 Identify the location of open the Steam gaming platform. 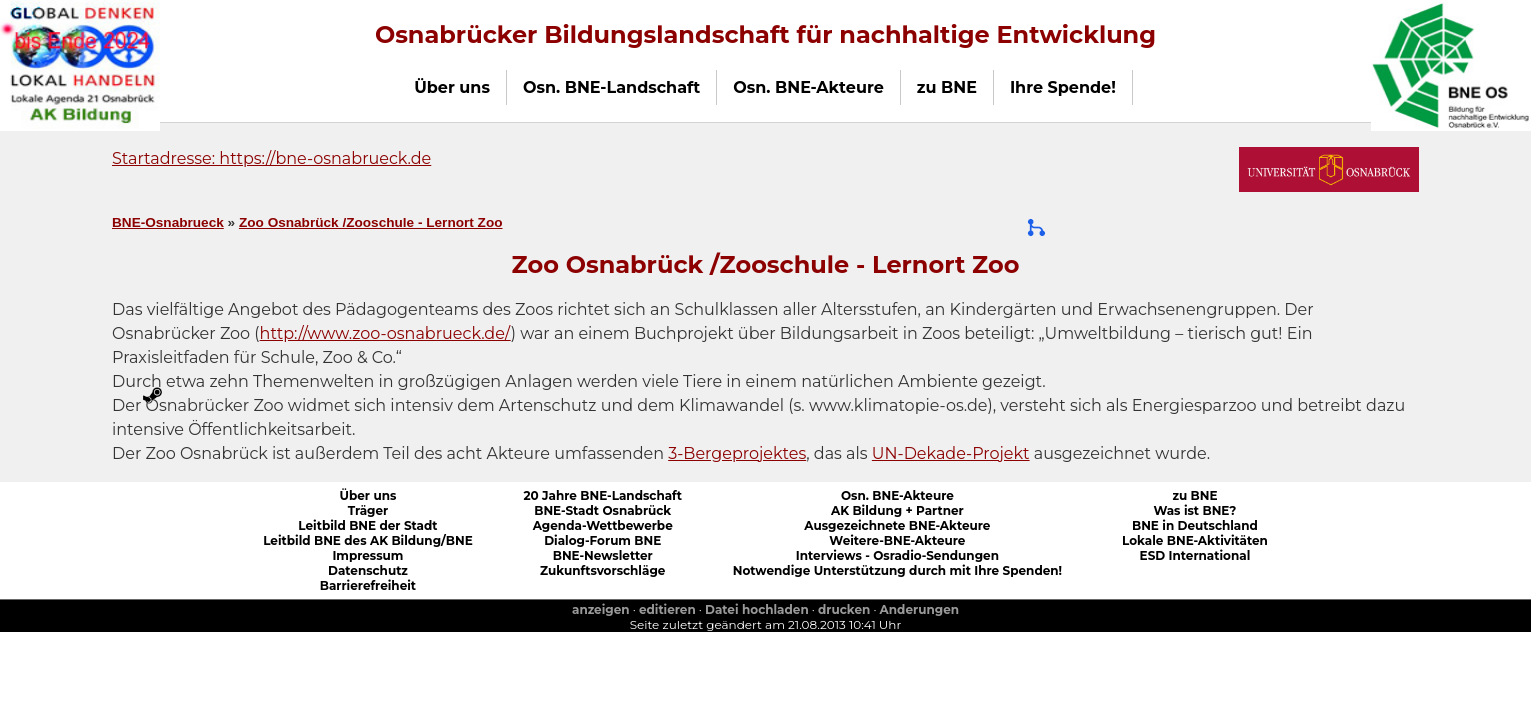
(152, 395).